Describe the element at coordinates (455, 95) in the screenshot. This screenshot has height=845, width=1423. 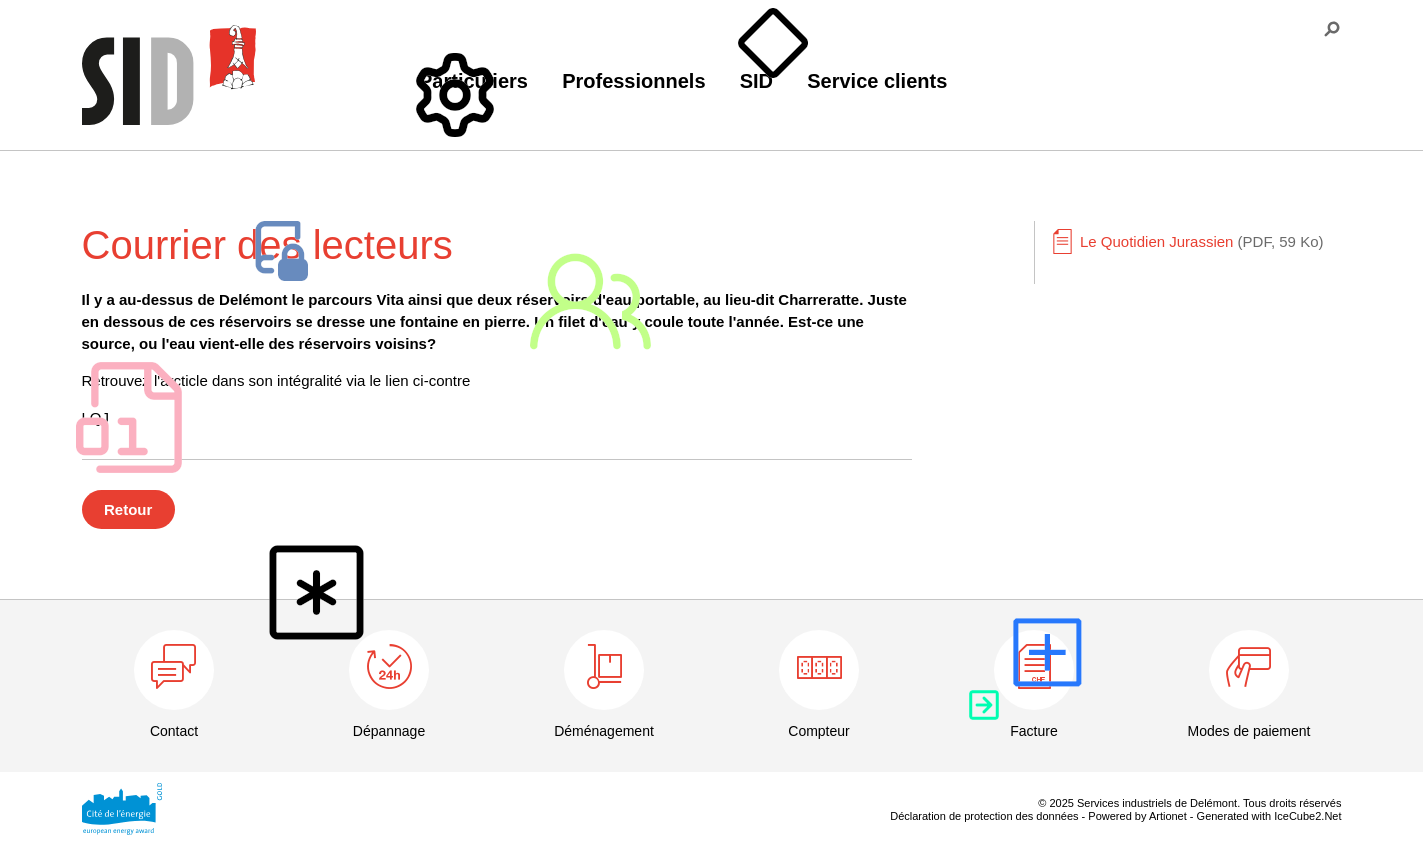
I see `access settings or preferences` at that location.